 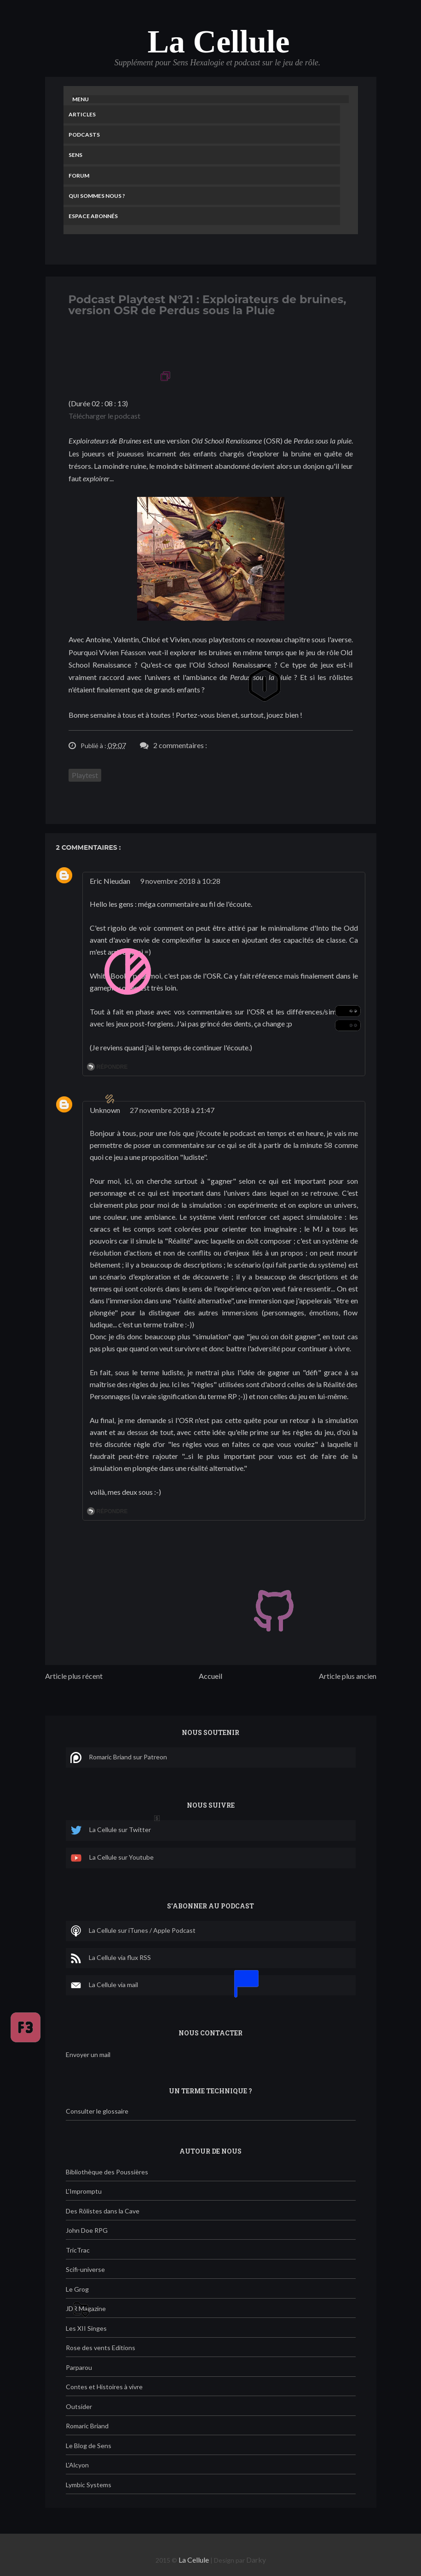 What do you see at coordinates (110, 1099) in the screenshot?
I see `access freehand drawing or annotation tools` at bounding box center [110, 1099].